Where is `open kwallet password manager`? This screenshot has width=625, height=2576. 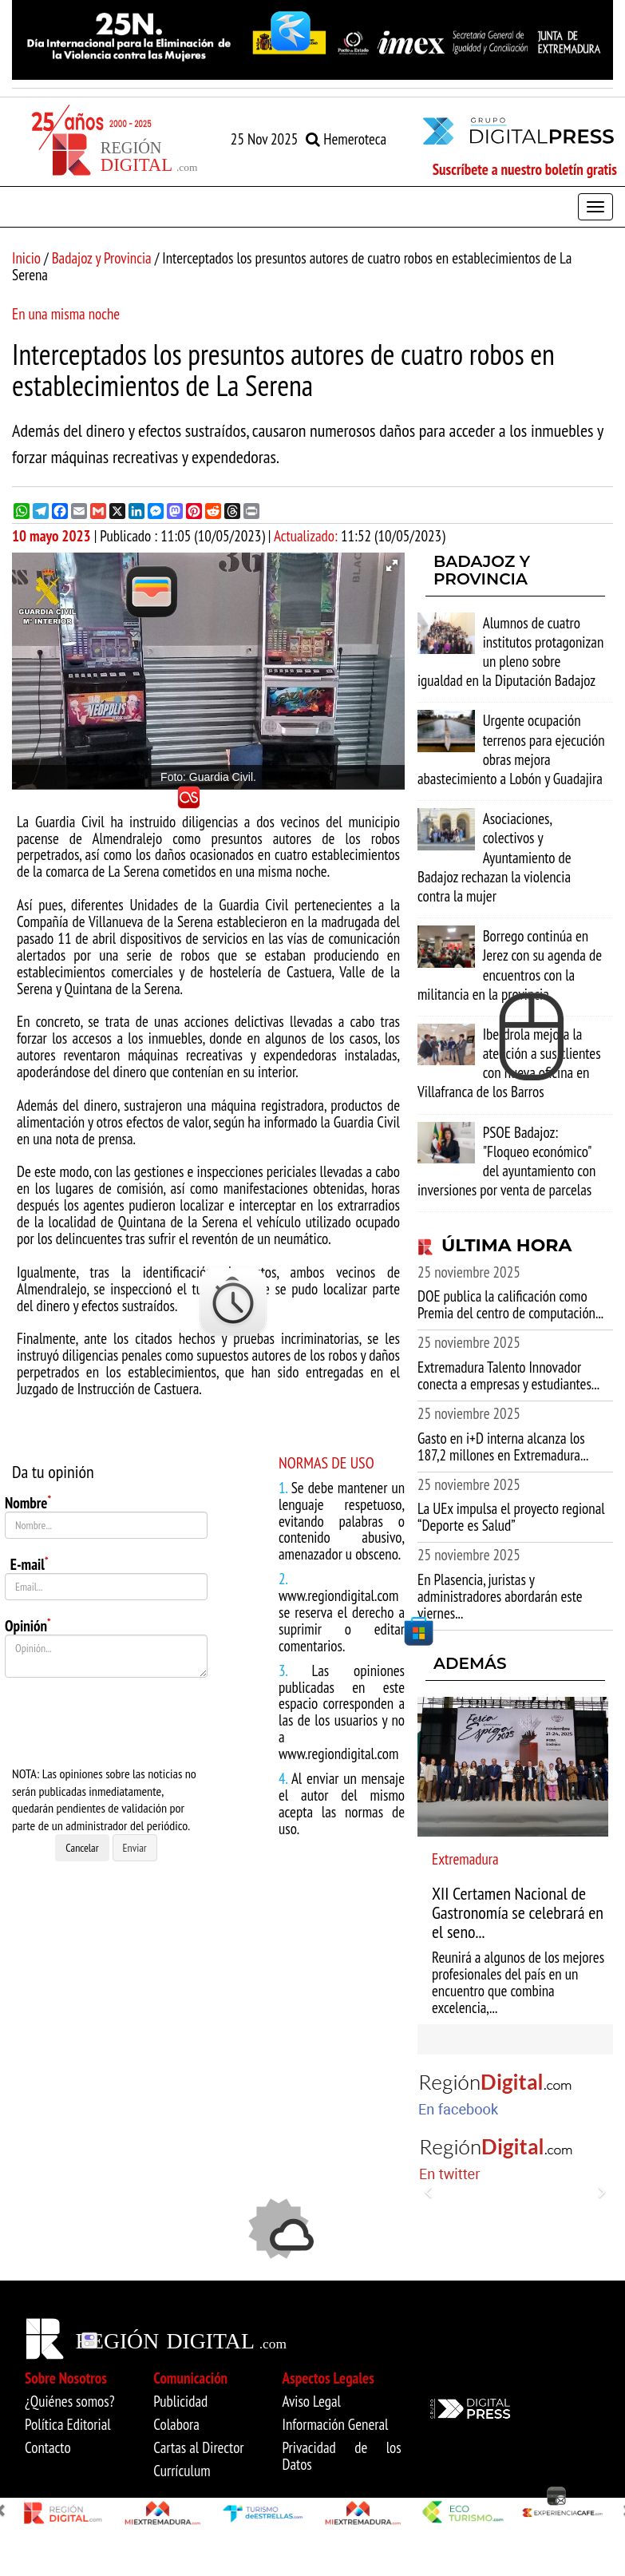 open kwallet password manager is located at coordinates (152, 592).